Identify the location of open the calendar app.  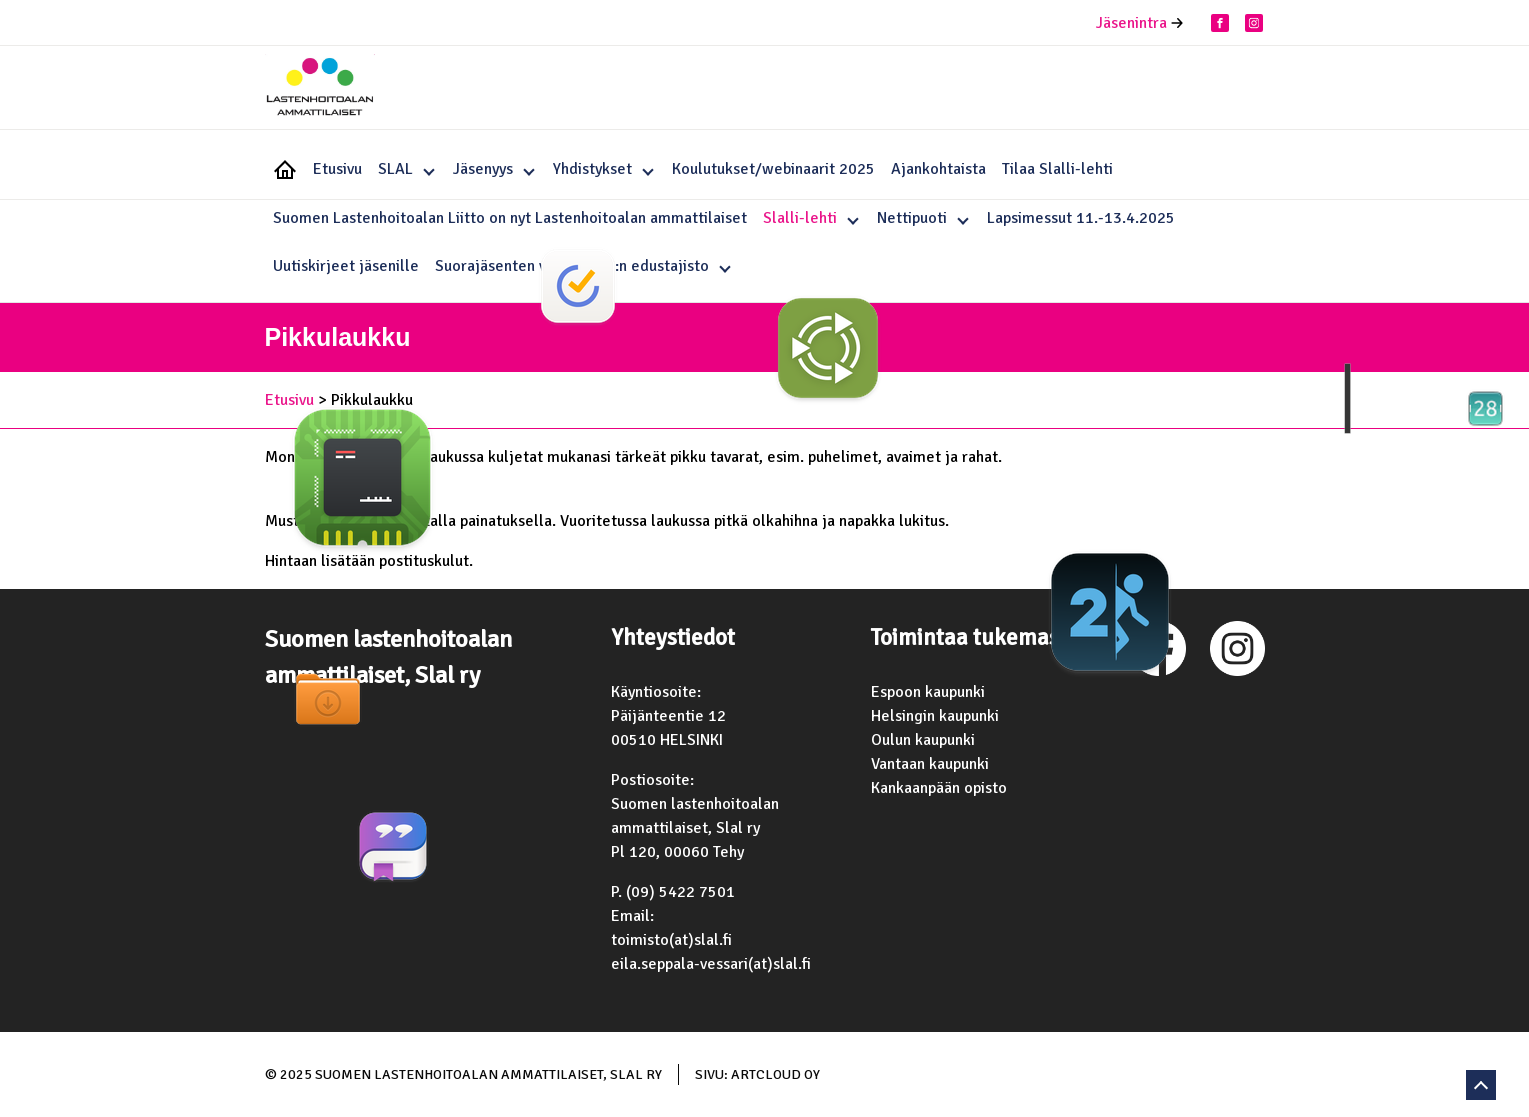
(1485, 408).